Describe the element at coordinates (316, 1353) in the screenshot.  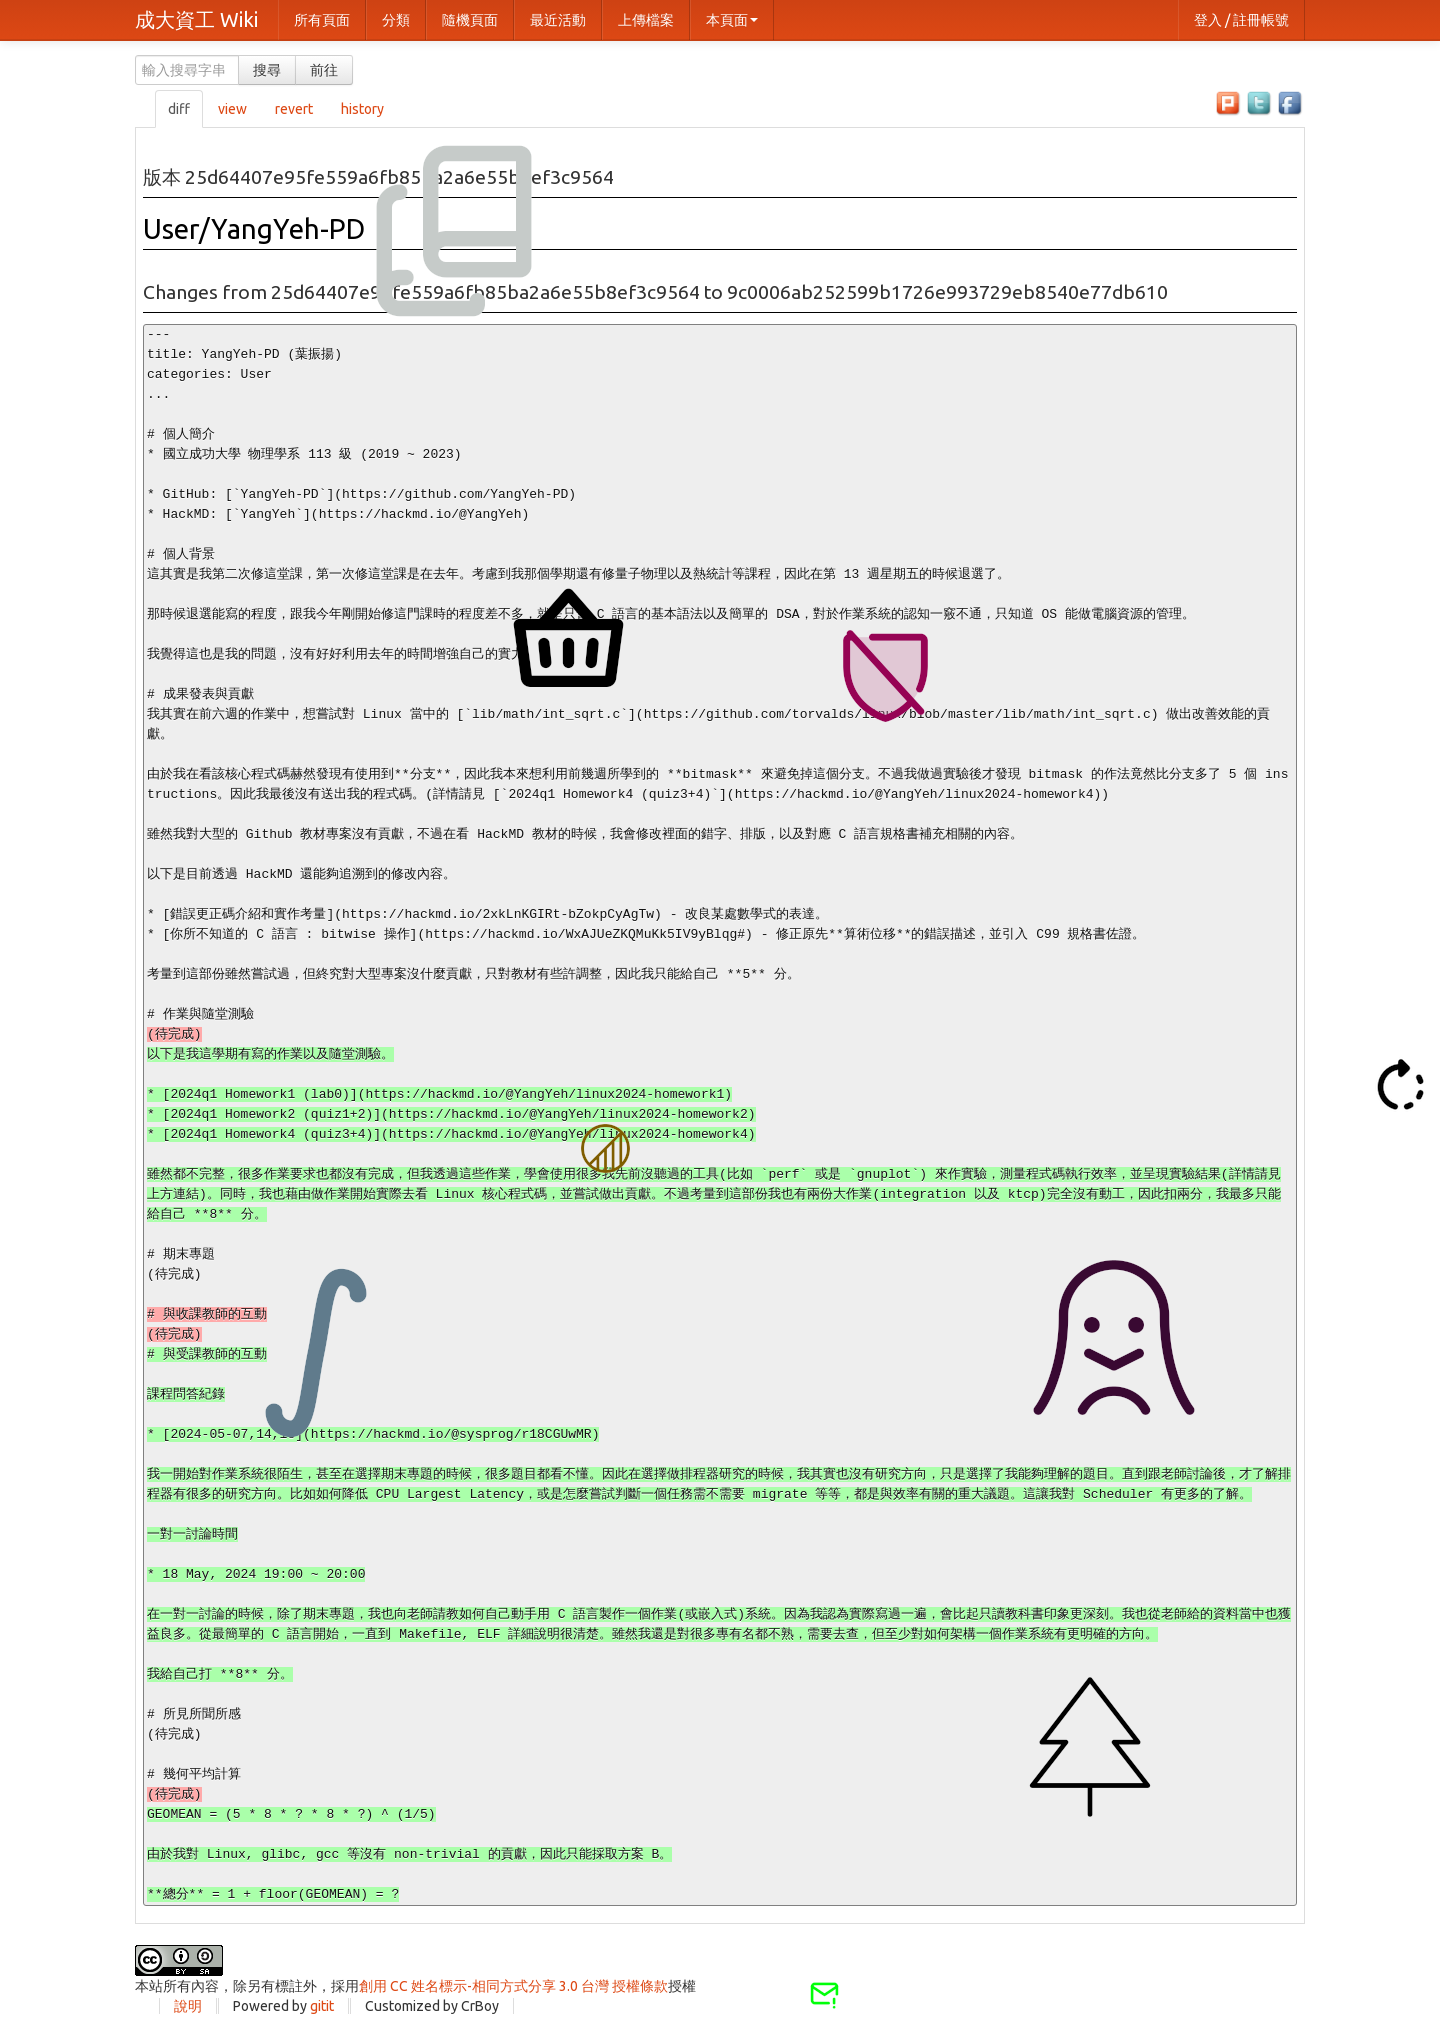
I see `access integral calculus tools` at that location.